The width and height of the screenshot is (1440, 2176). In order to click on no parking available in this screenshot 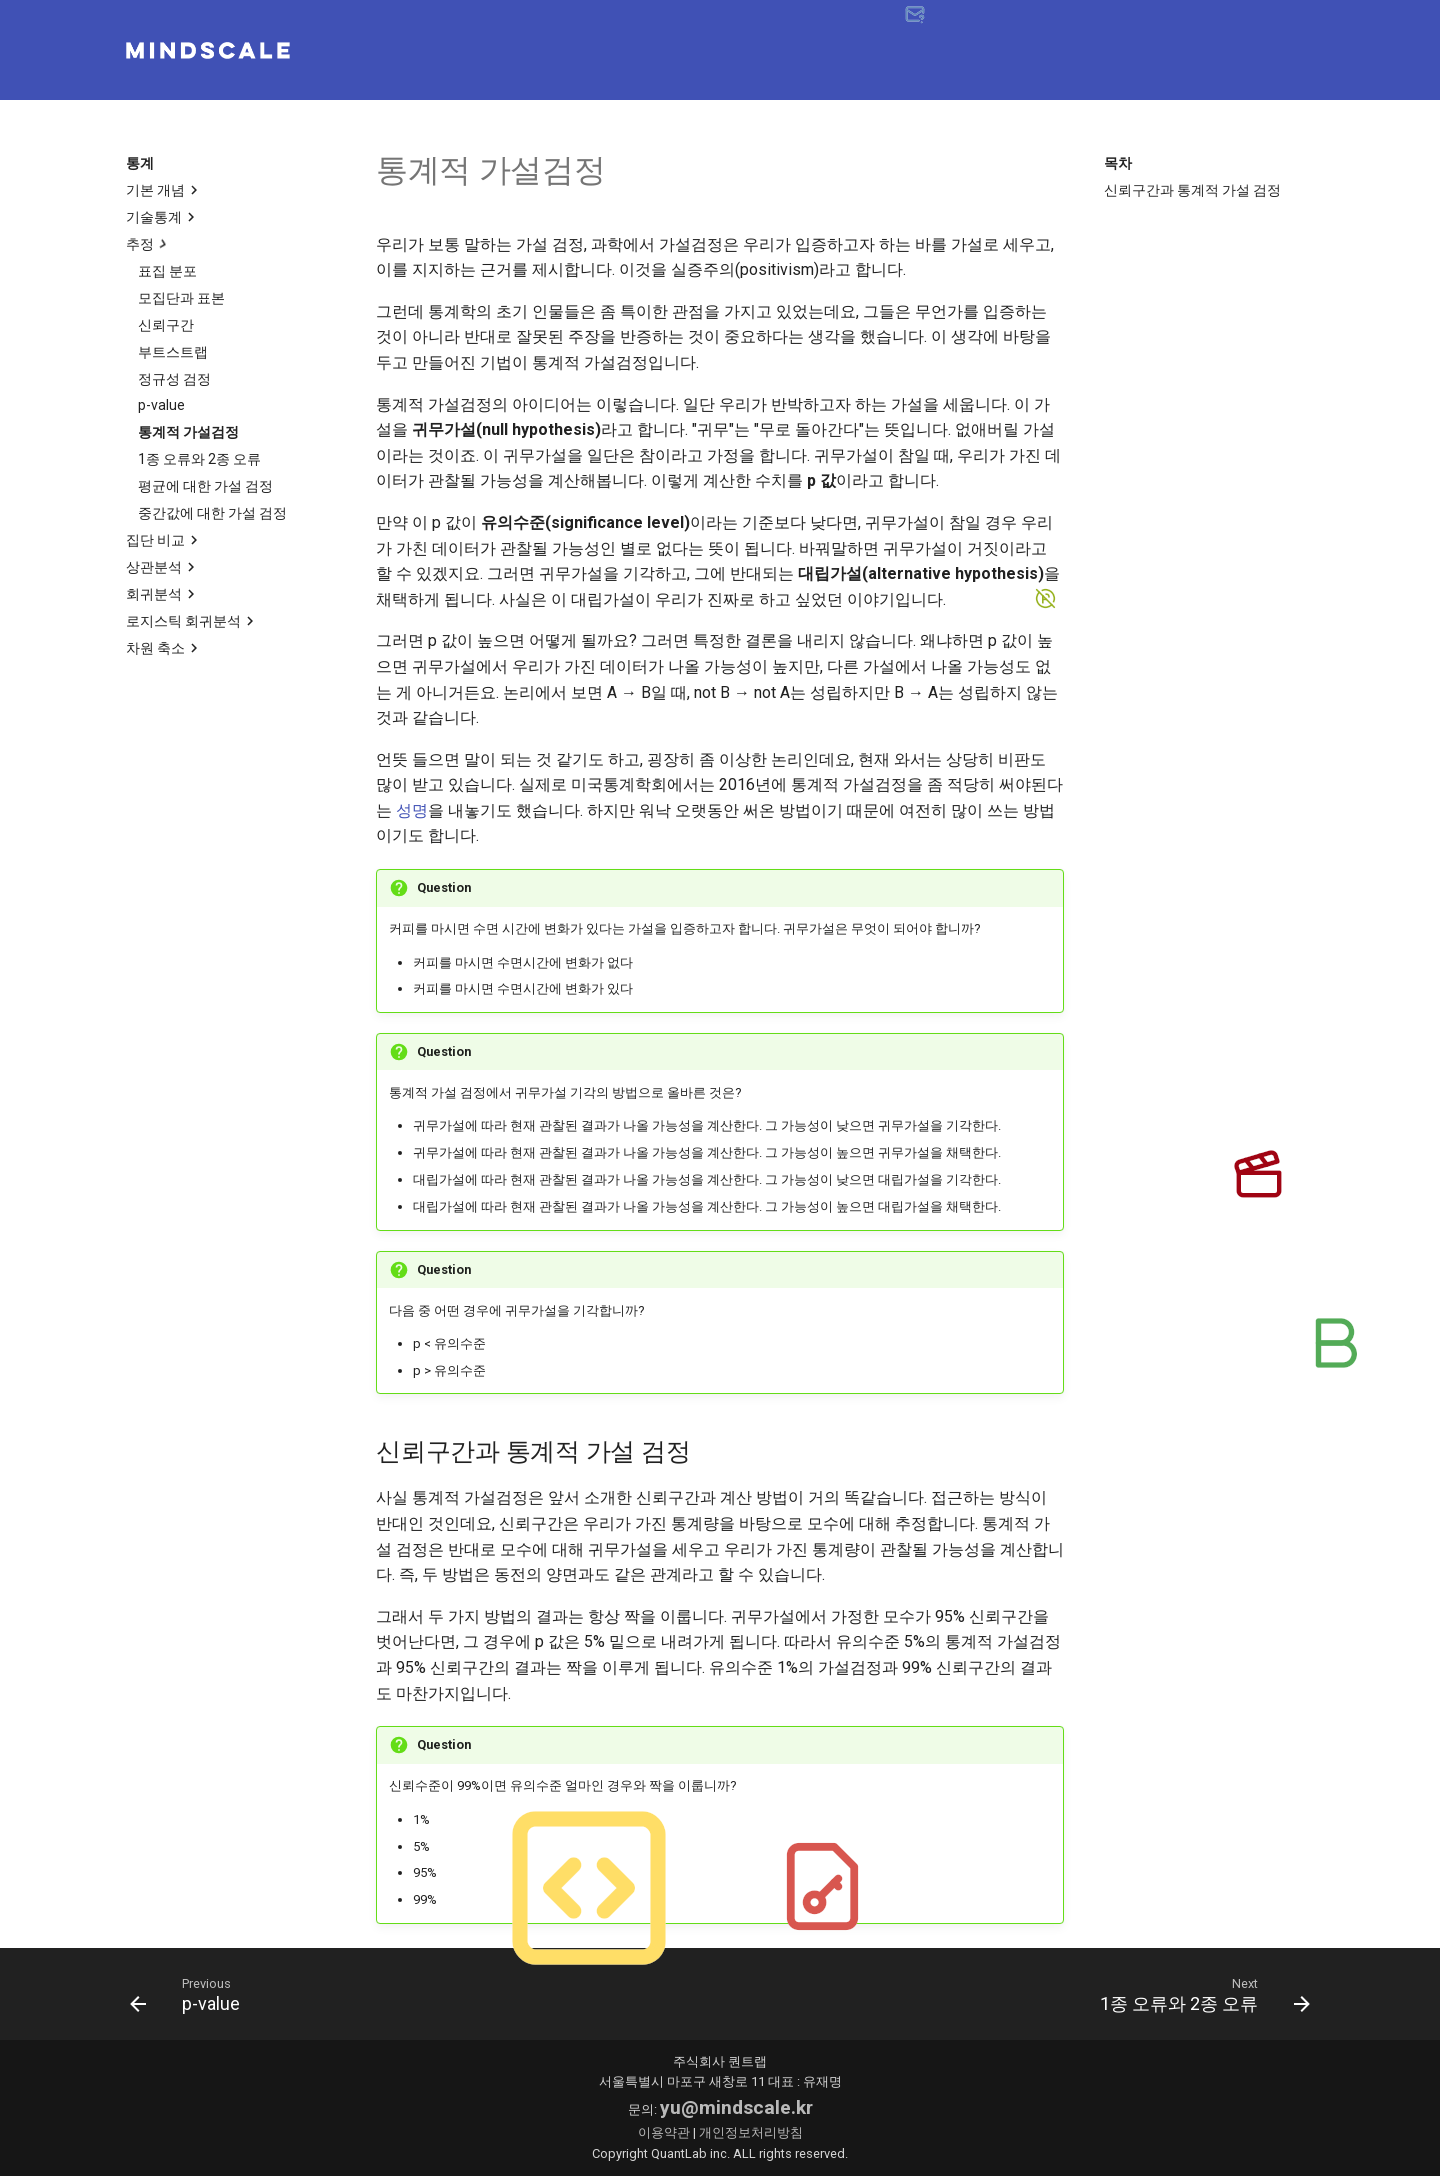, I will do `click(1045, 598)`.